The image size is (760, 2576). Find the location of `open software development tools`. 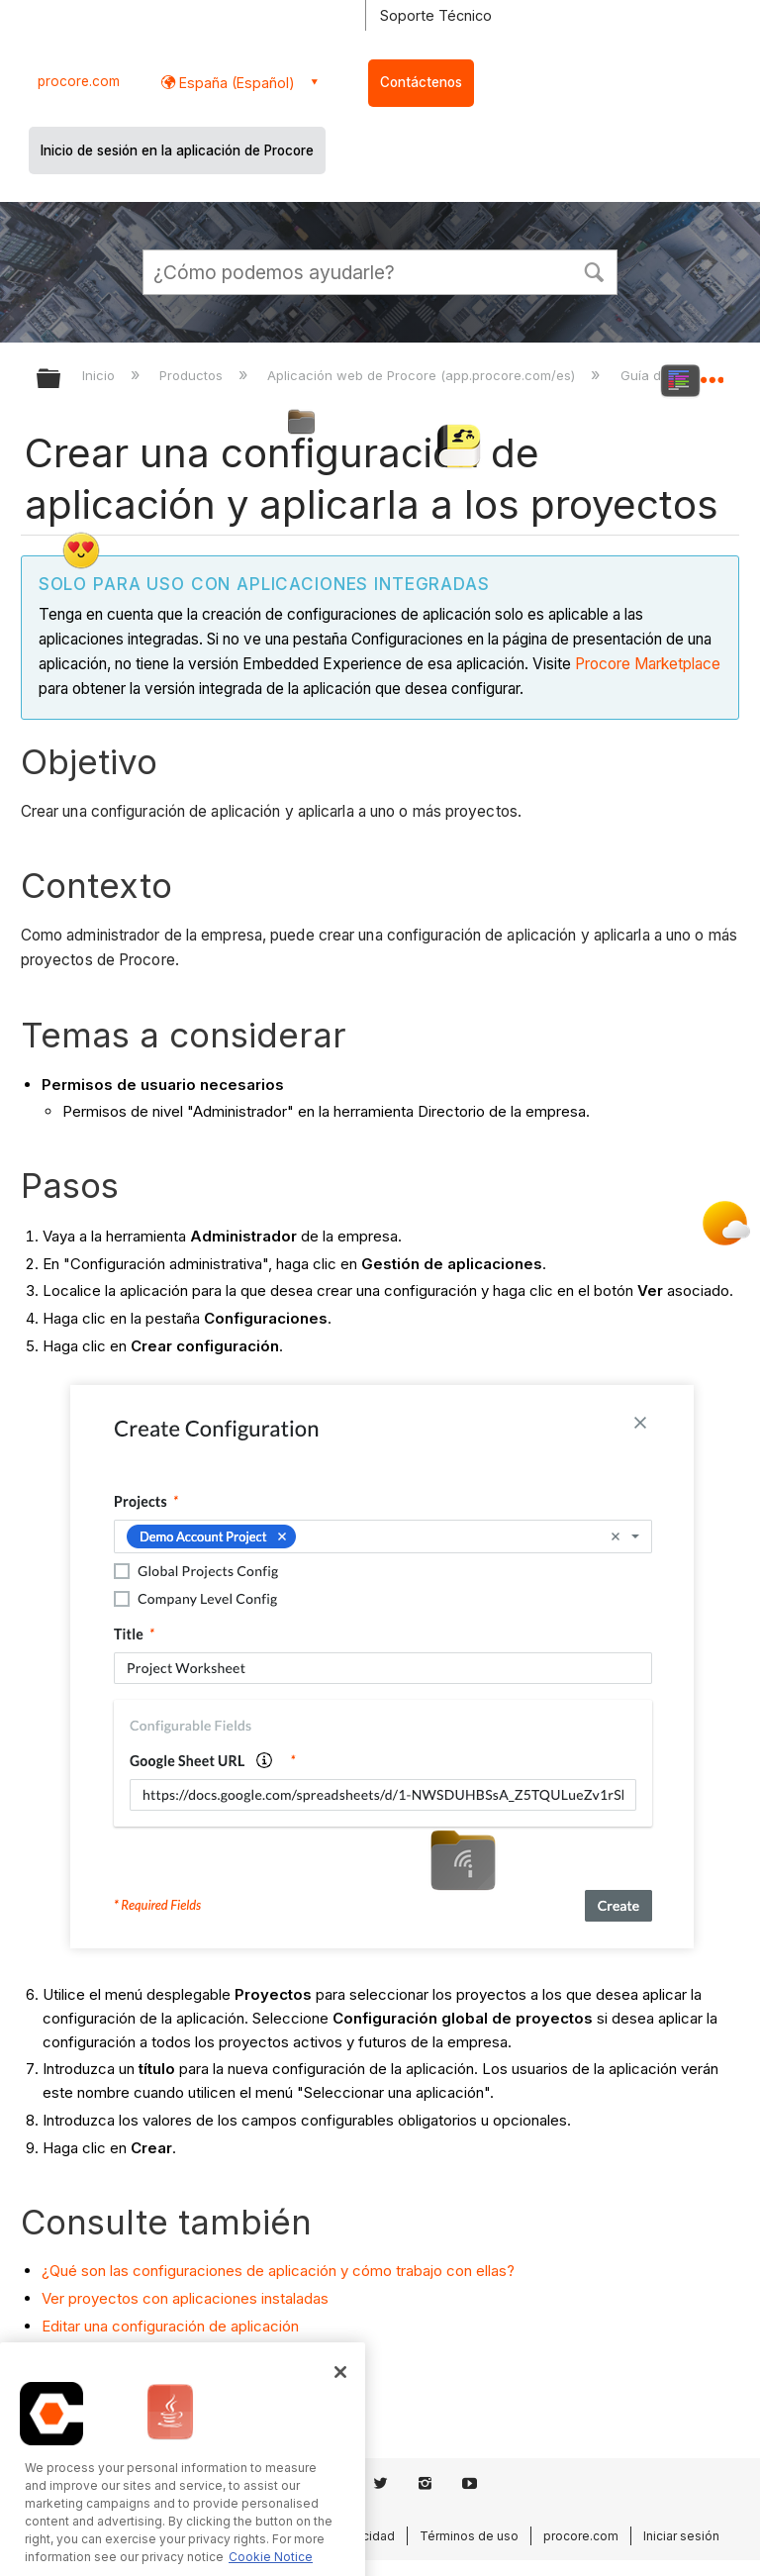

open software development tools is located at coordinates (680, 380).